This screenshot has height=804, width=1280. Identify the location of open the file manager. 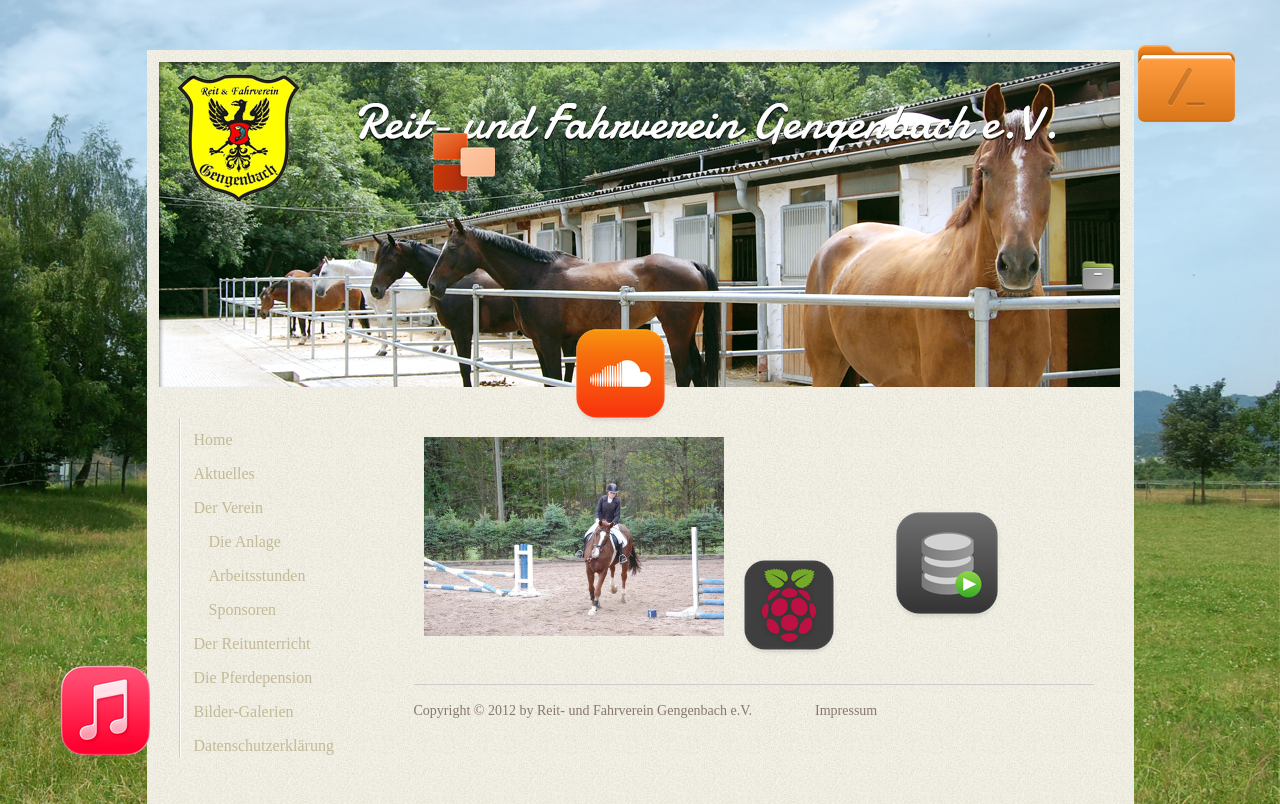
(1098, 275).